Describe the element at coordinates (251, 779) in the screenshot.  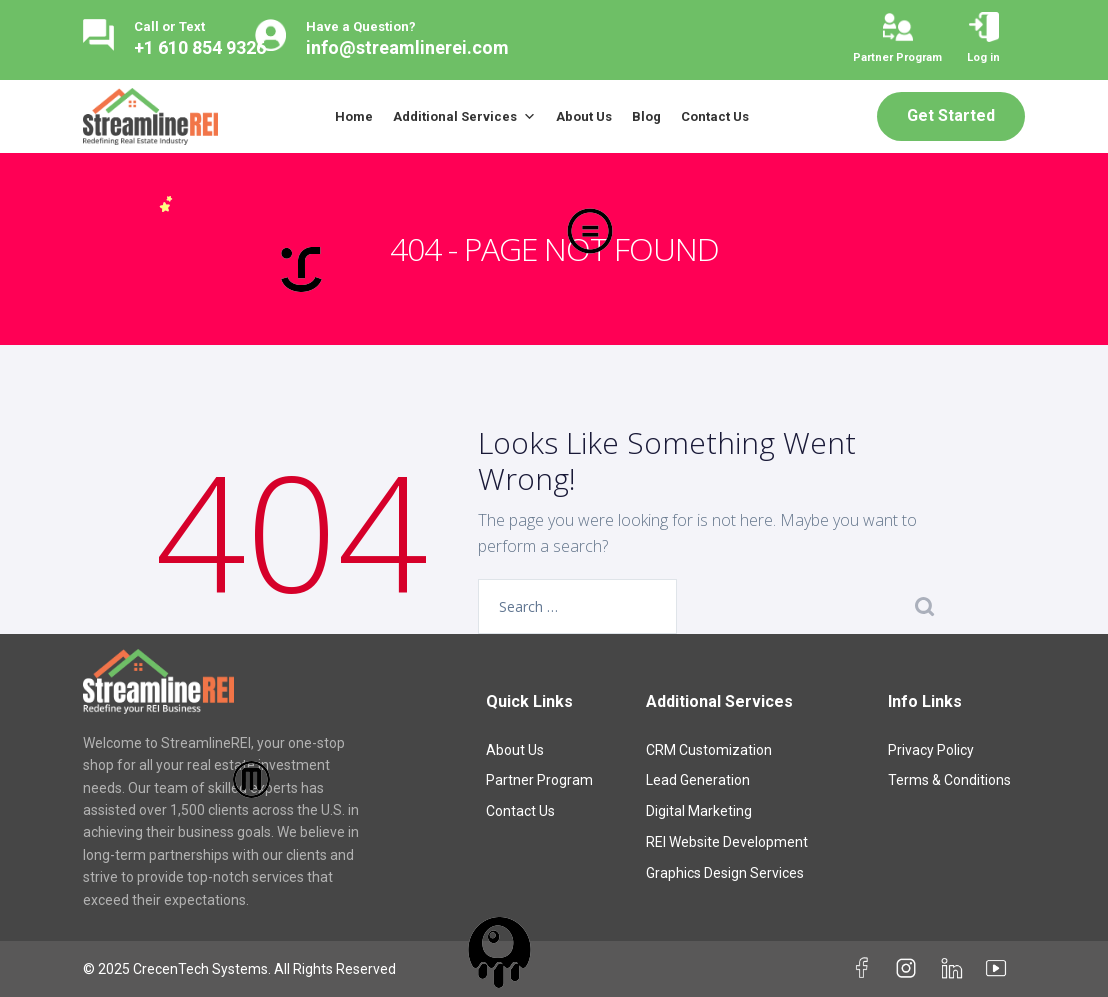
I see `makerbot logo` at that location.